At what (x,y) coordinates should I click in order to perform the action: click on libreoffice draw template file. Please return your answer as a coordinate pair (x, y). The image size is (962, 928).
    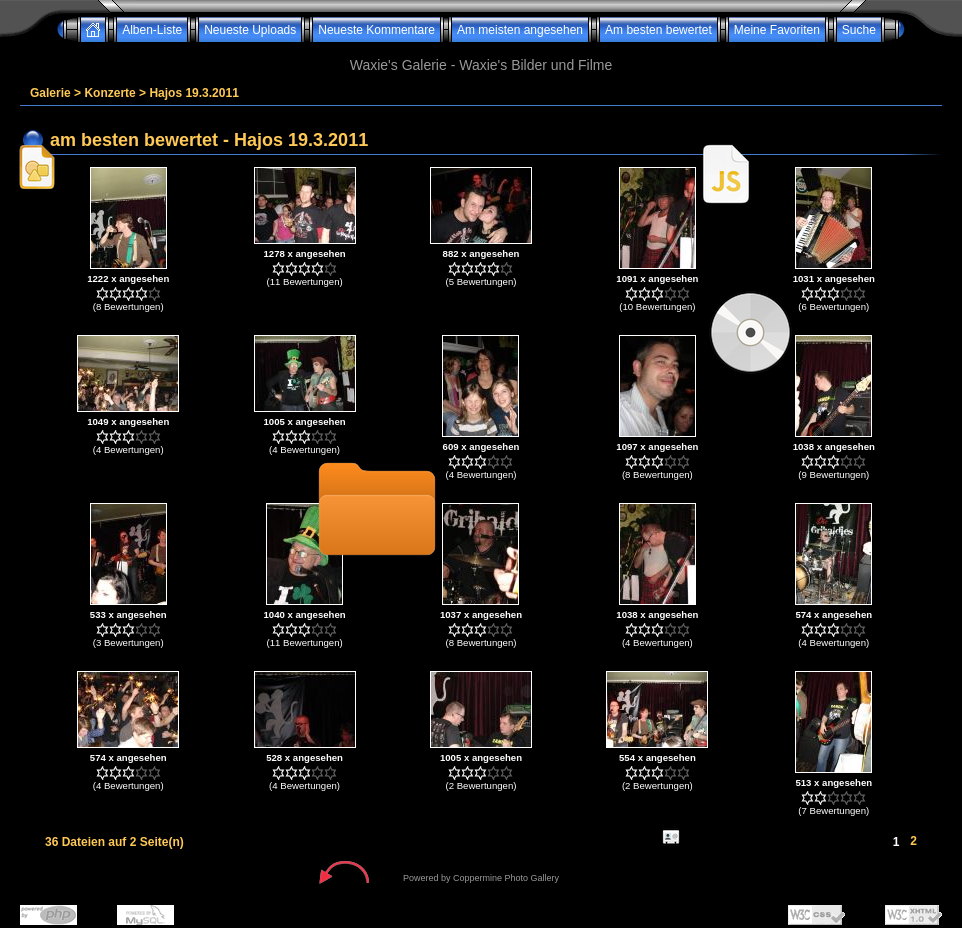
    Looking at the image, I should click on (37, 167).